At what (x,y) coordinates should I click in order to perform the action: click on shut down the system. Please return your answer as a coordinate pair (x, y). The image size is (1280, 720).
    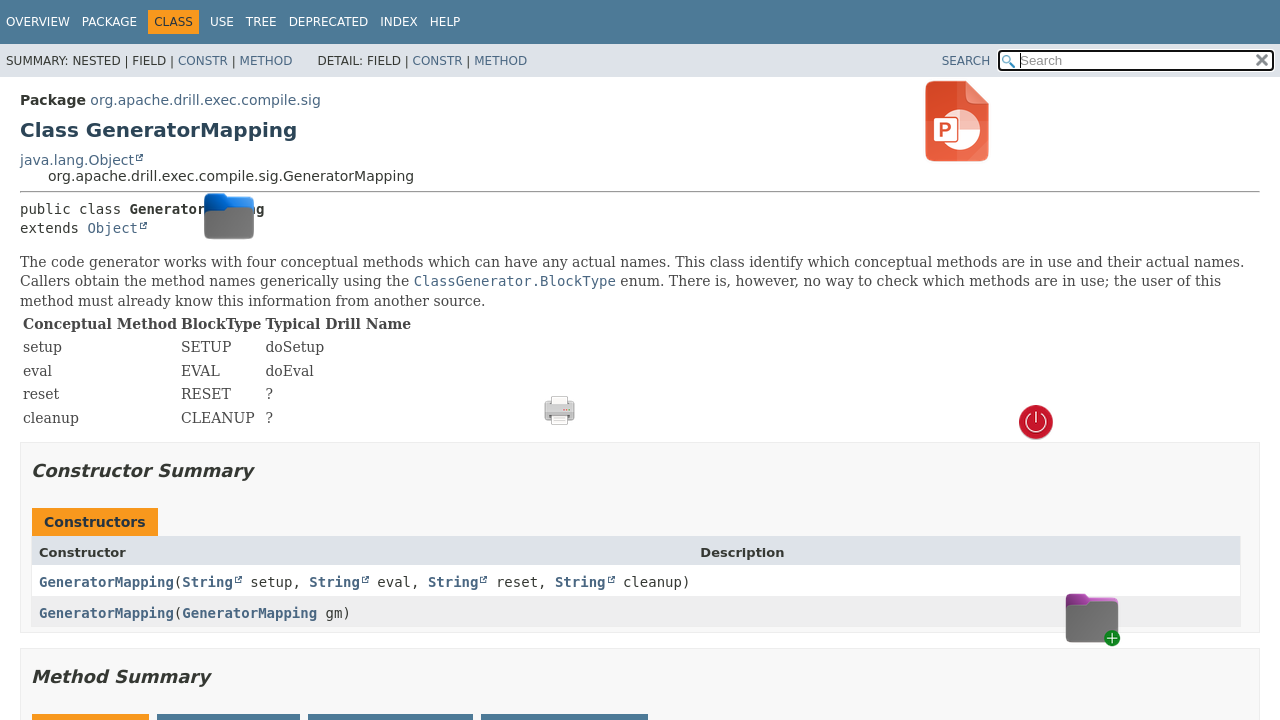
    Looking at the image, I should click on (1036, 422).